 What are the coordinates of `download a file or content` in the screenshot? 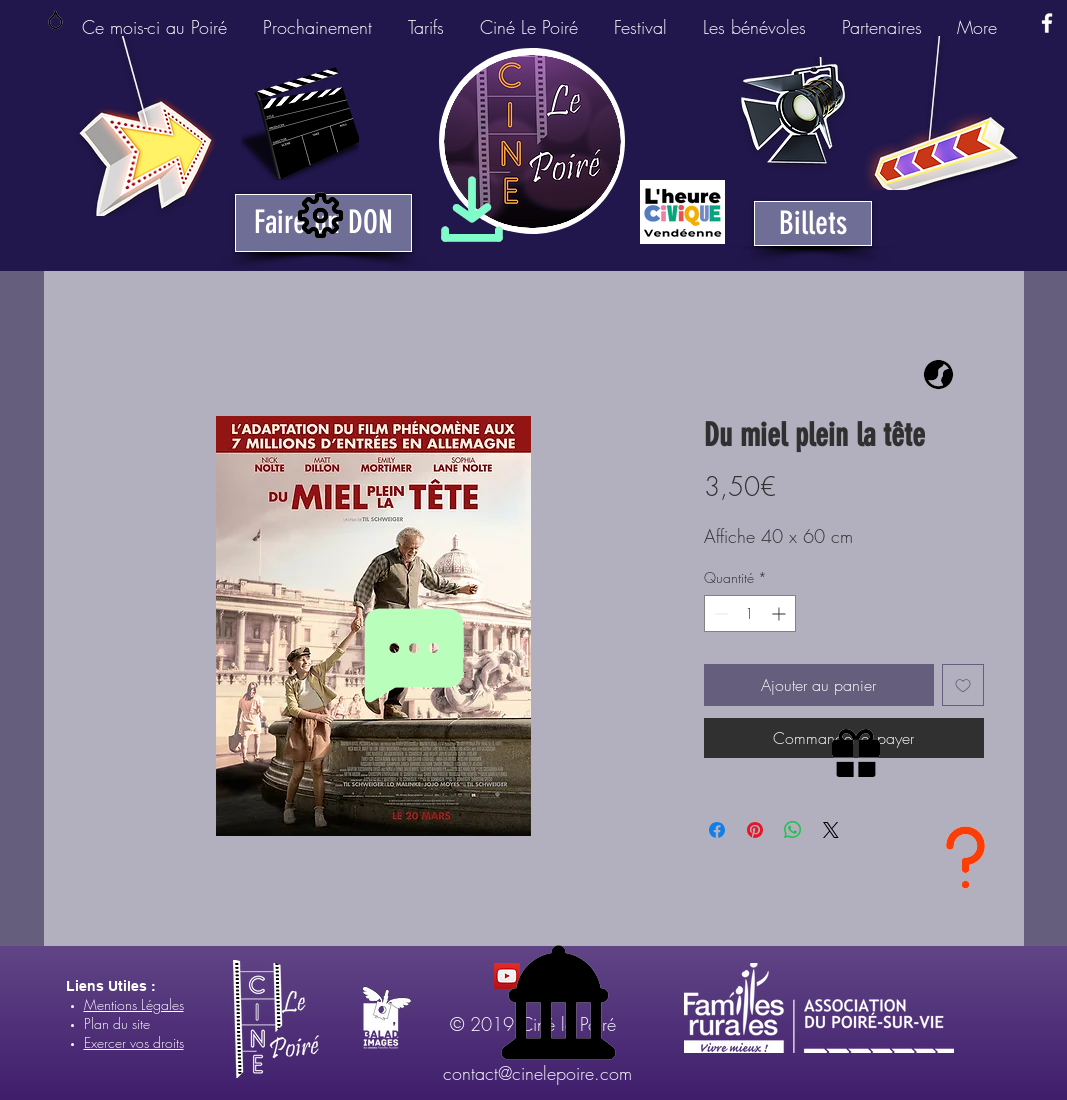 It's located at (472, 211).